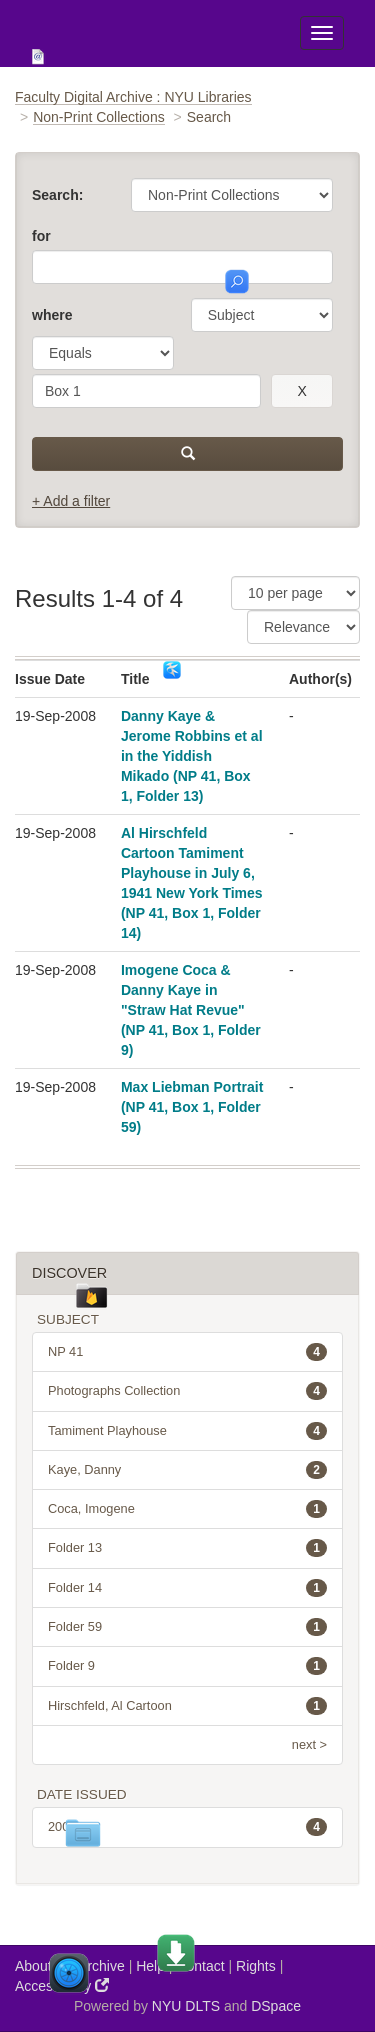  What do you see at coordinates (172, 670) in the screenshot?
I see `open kate text editor` at bounding box center [172, 670].